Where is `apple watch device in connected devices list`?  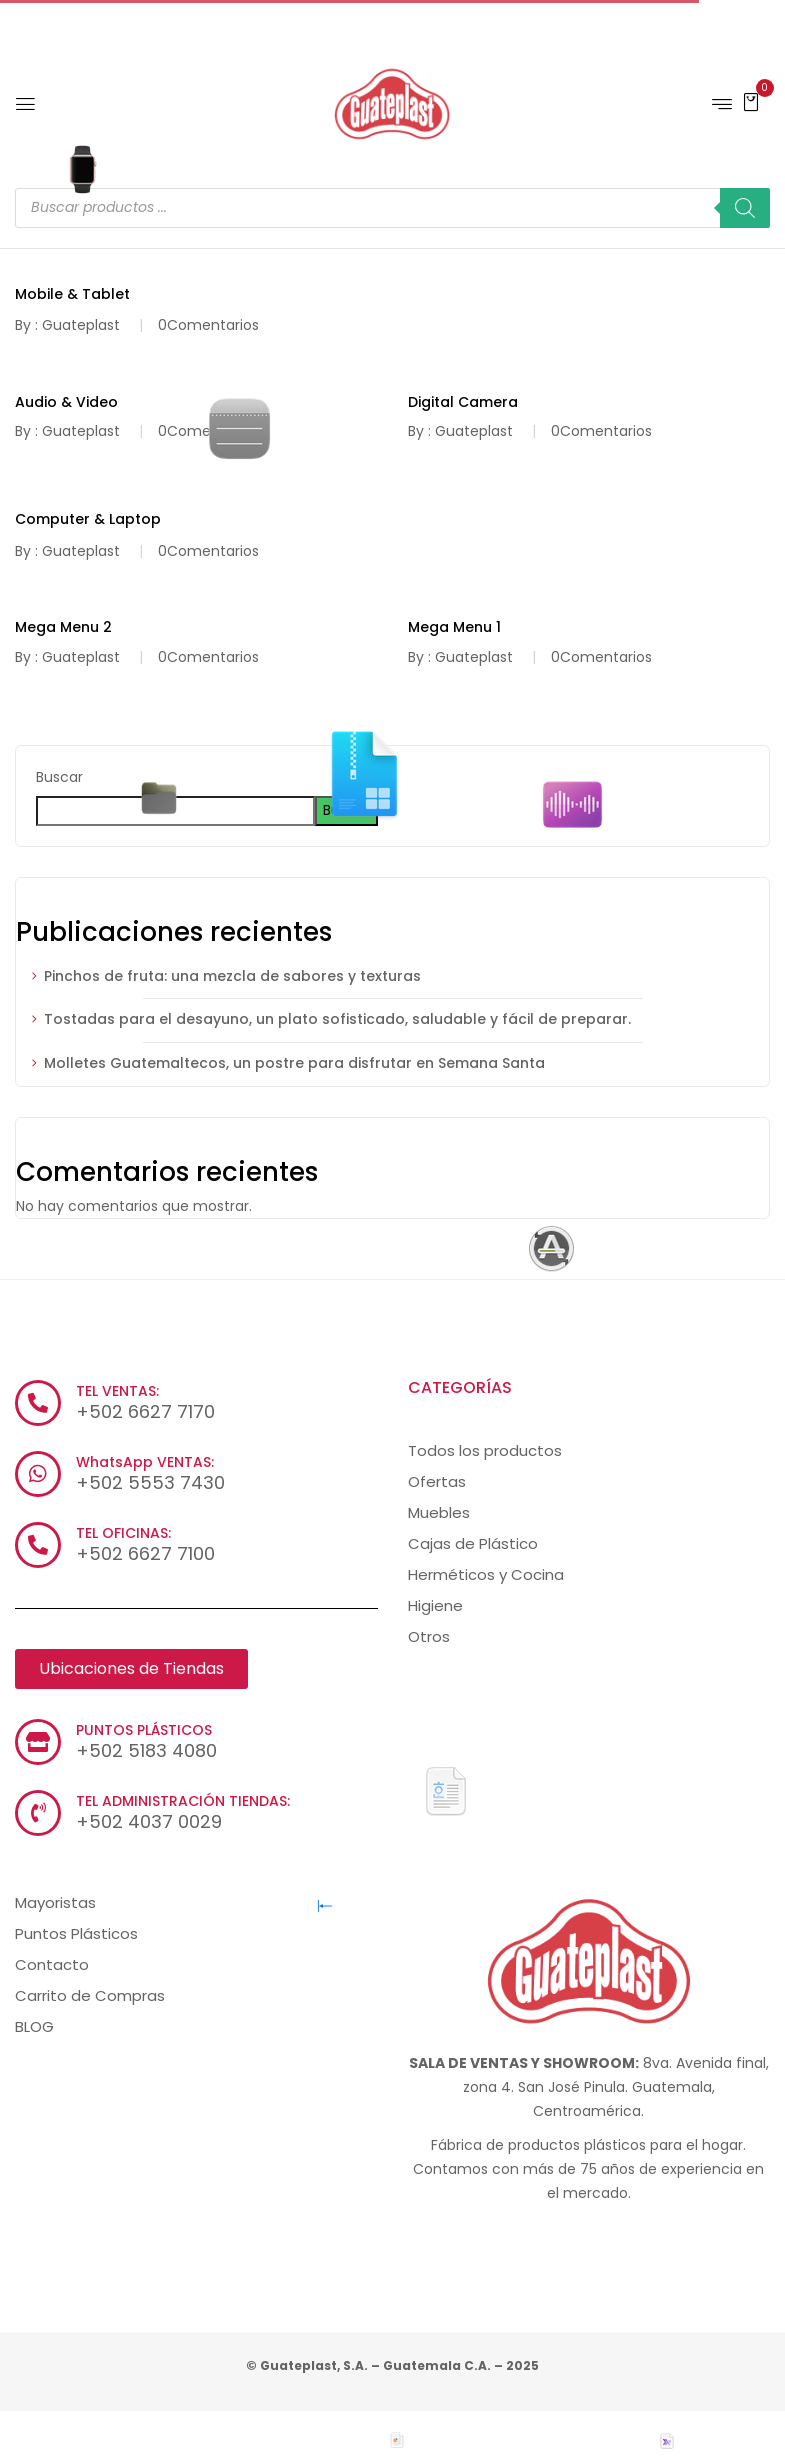 apple watch device in connected devices list is located at coordinates (82, 169).